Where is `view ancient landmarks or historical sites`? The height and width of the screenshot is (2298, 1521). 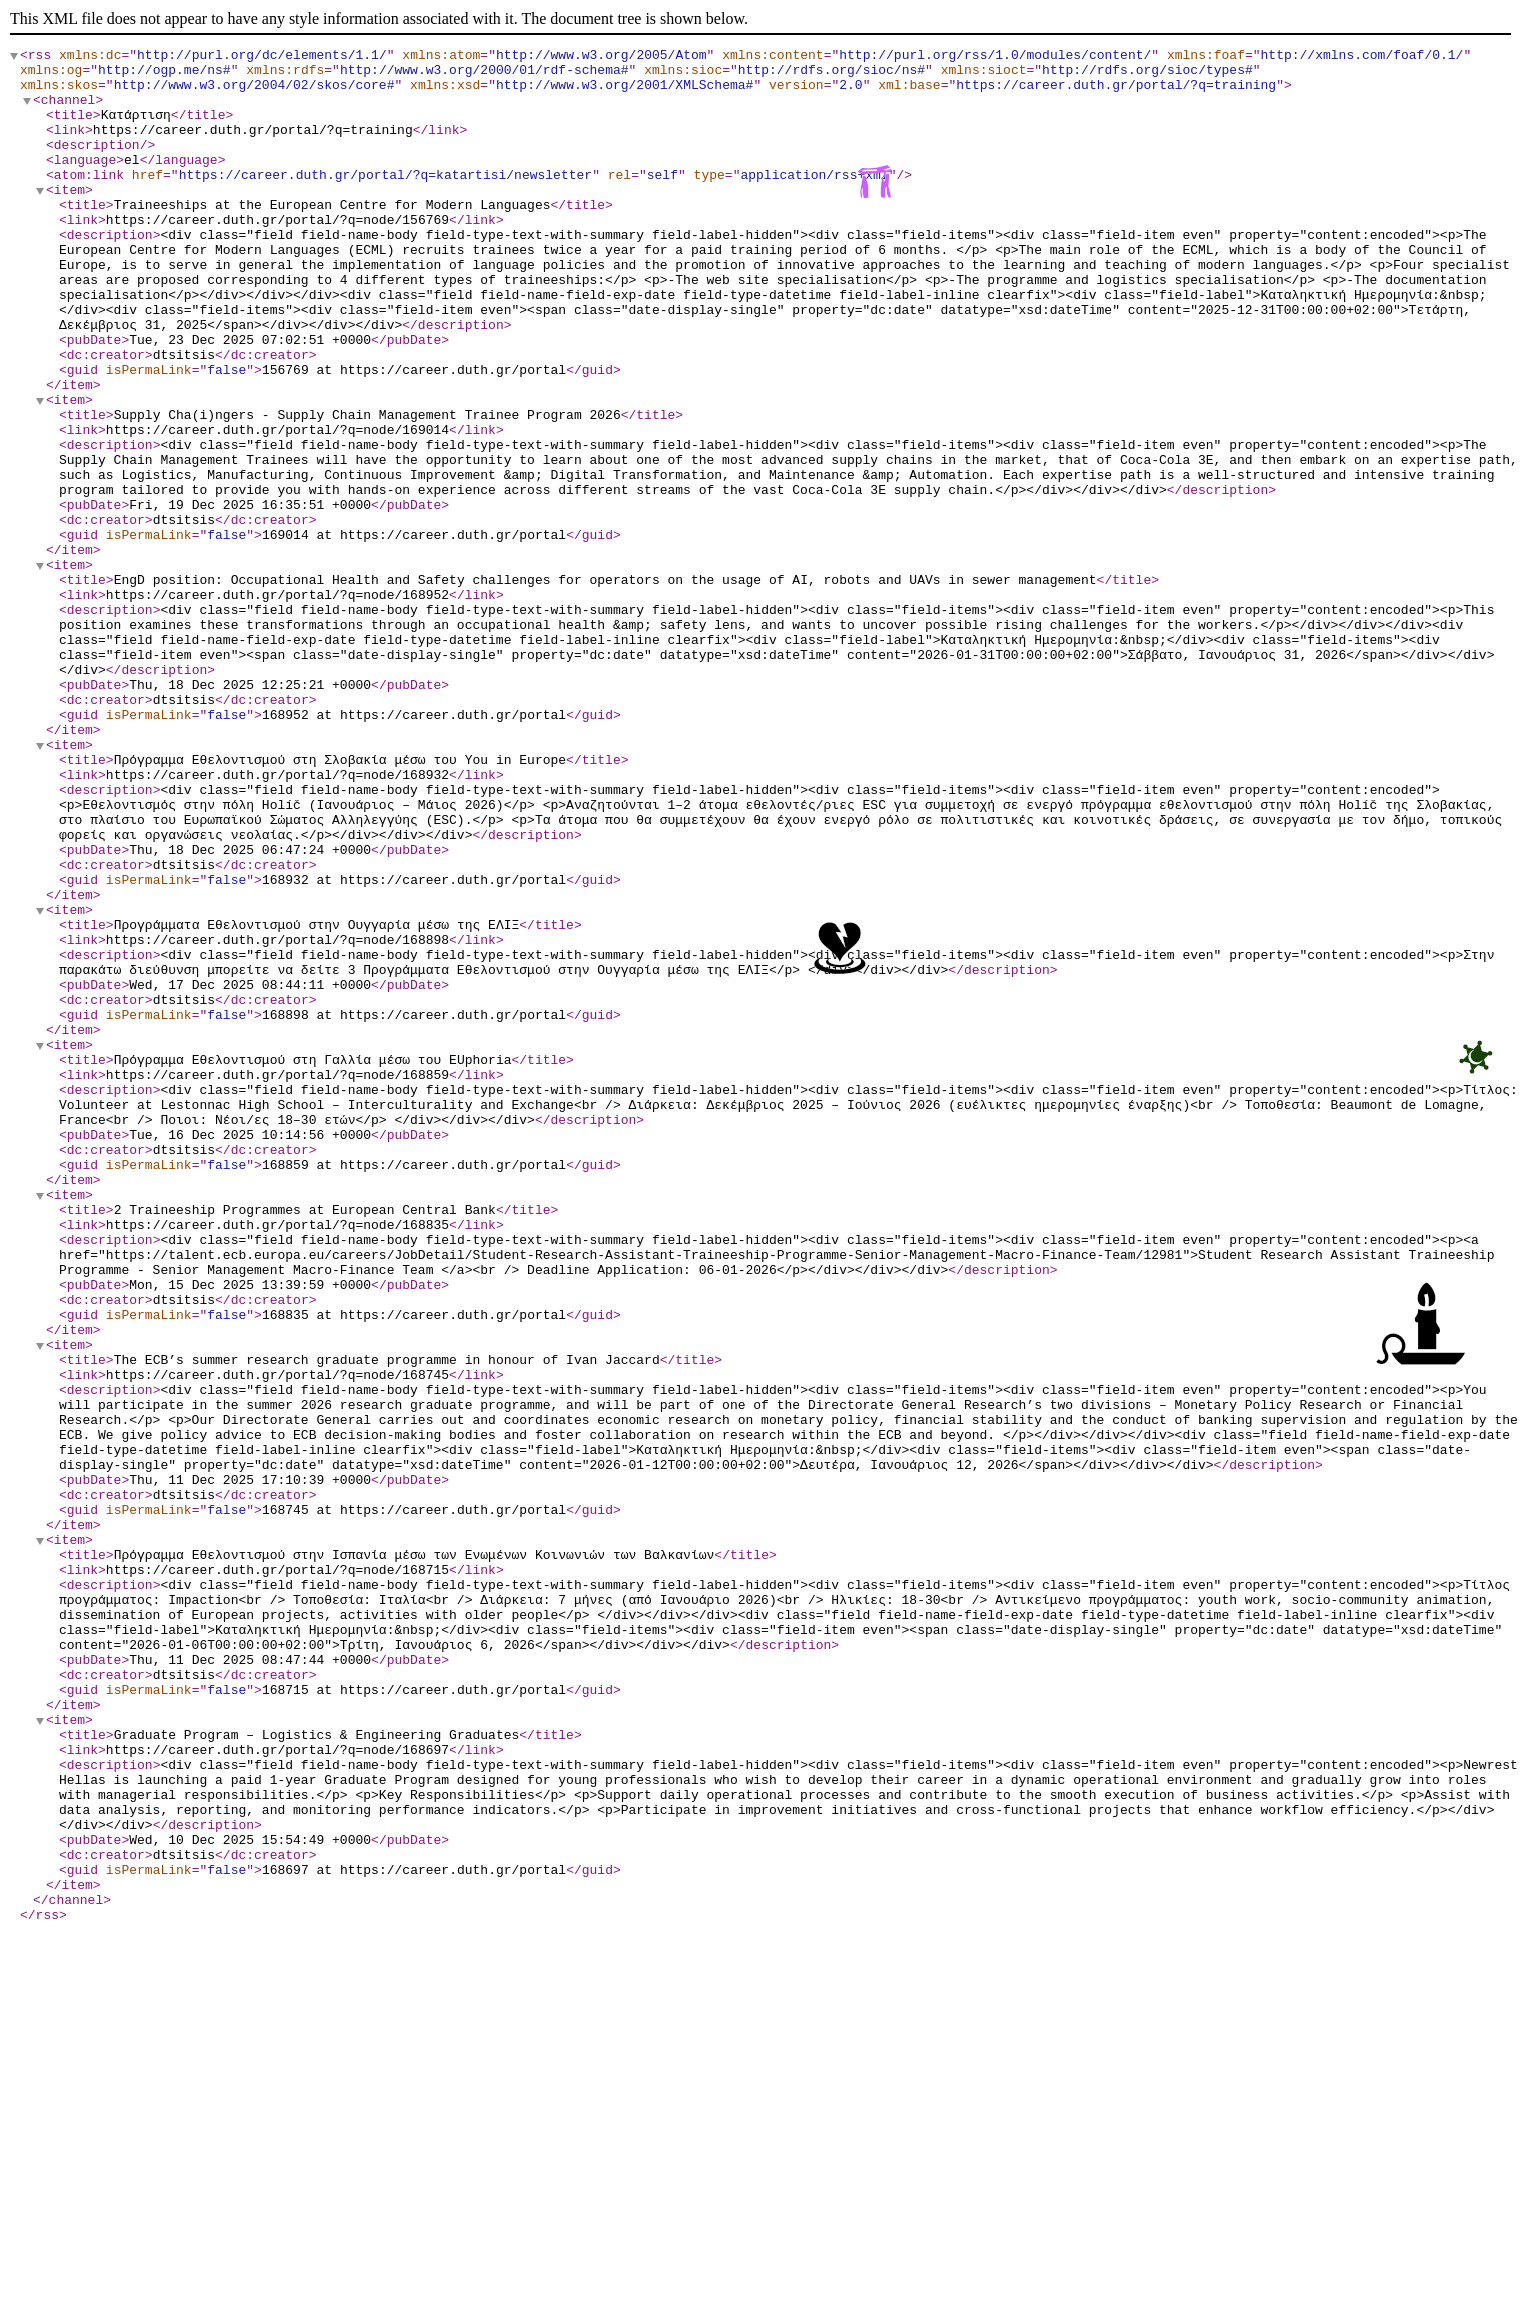
view ancient landmarks or historical sites is located at coordinates (874, 181).